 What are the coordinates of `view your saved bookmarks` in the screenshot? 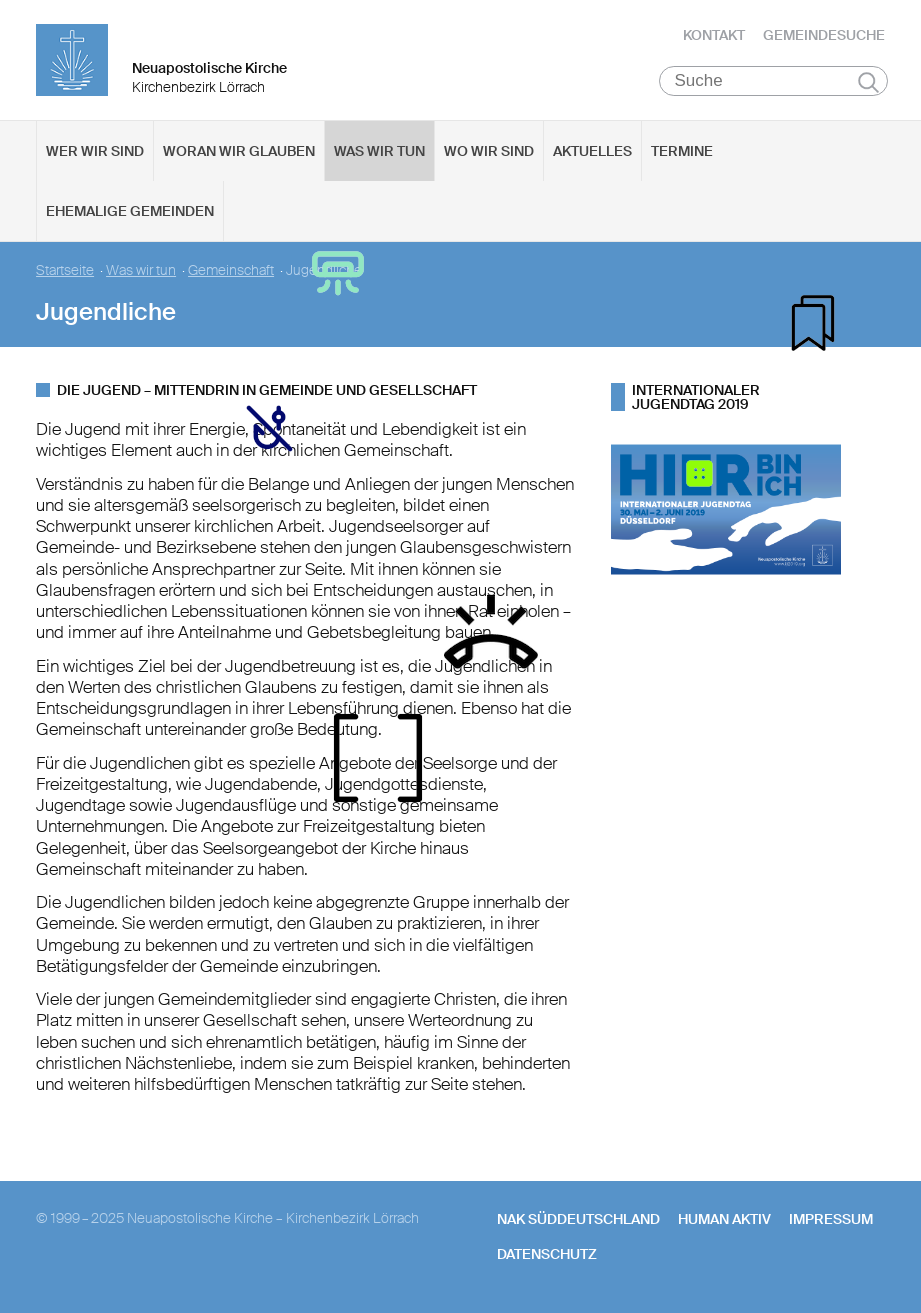 It's located at (813, 323).